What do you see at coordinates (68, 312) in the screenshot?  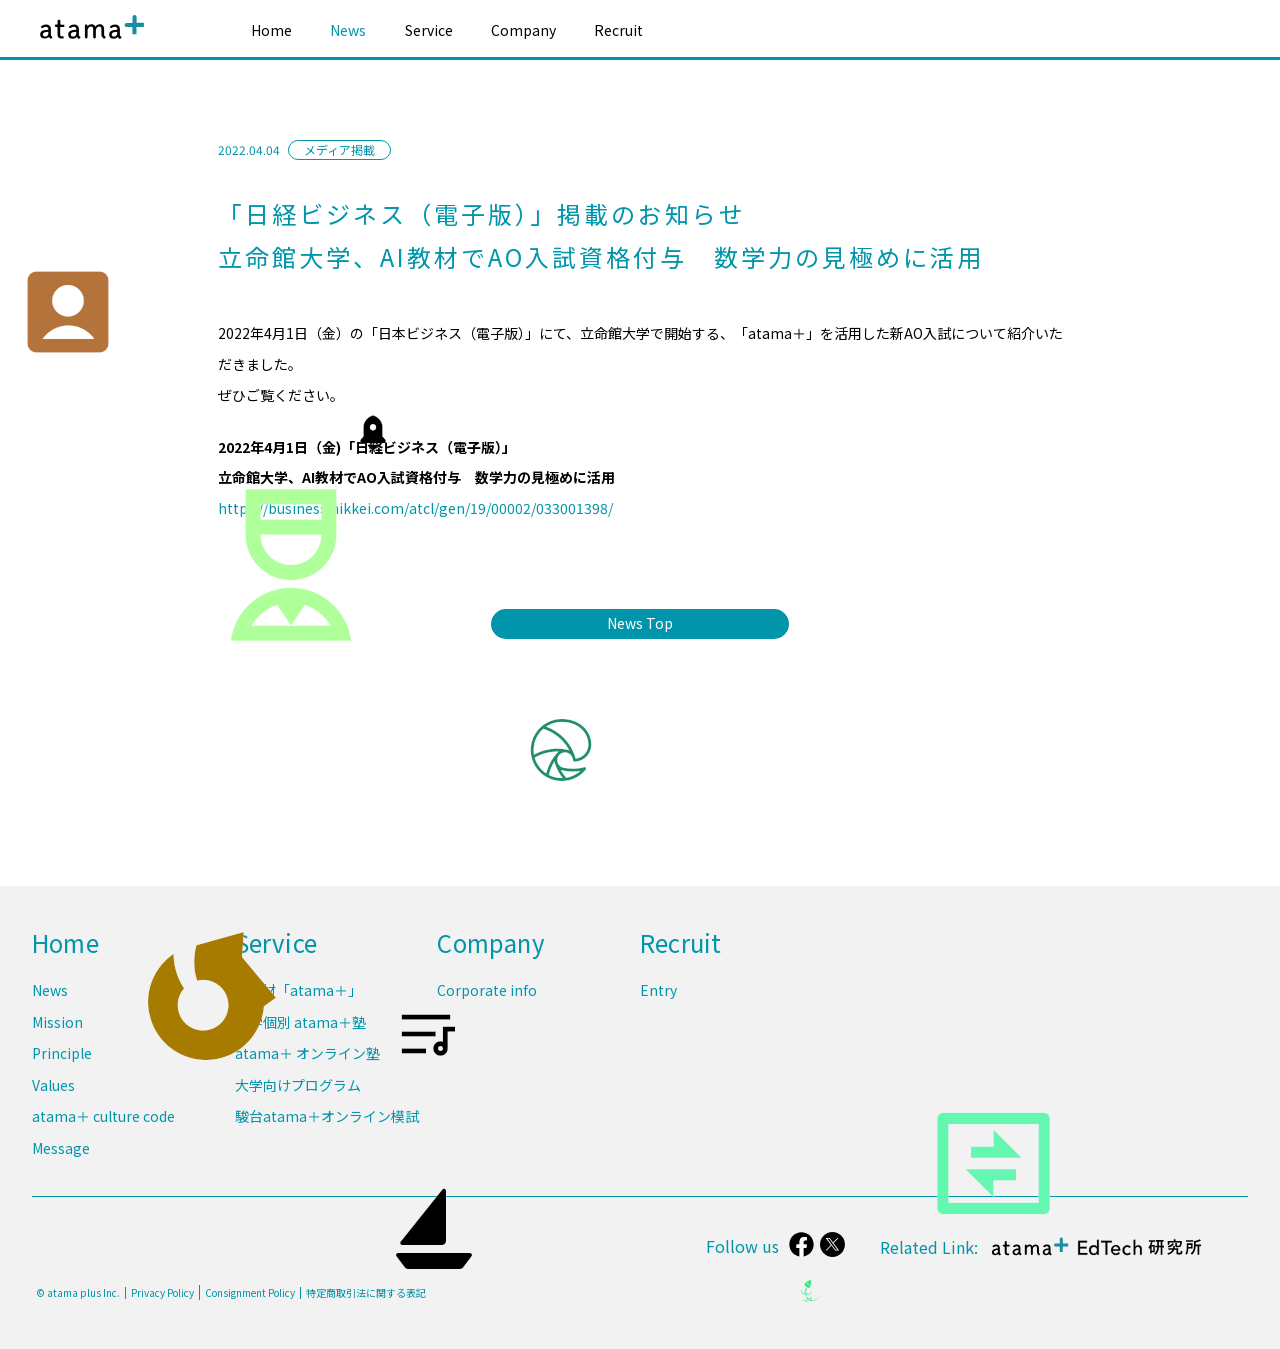 I see `view your account profile` at bounding box center [68, 312].